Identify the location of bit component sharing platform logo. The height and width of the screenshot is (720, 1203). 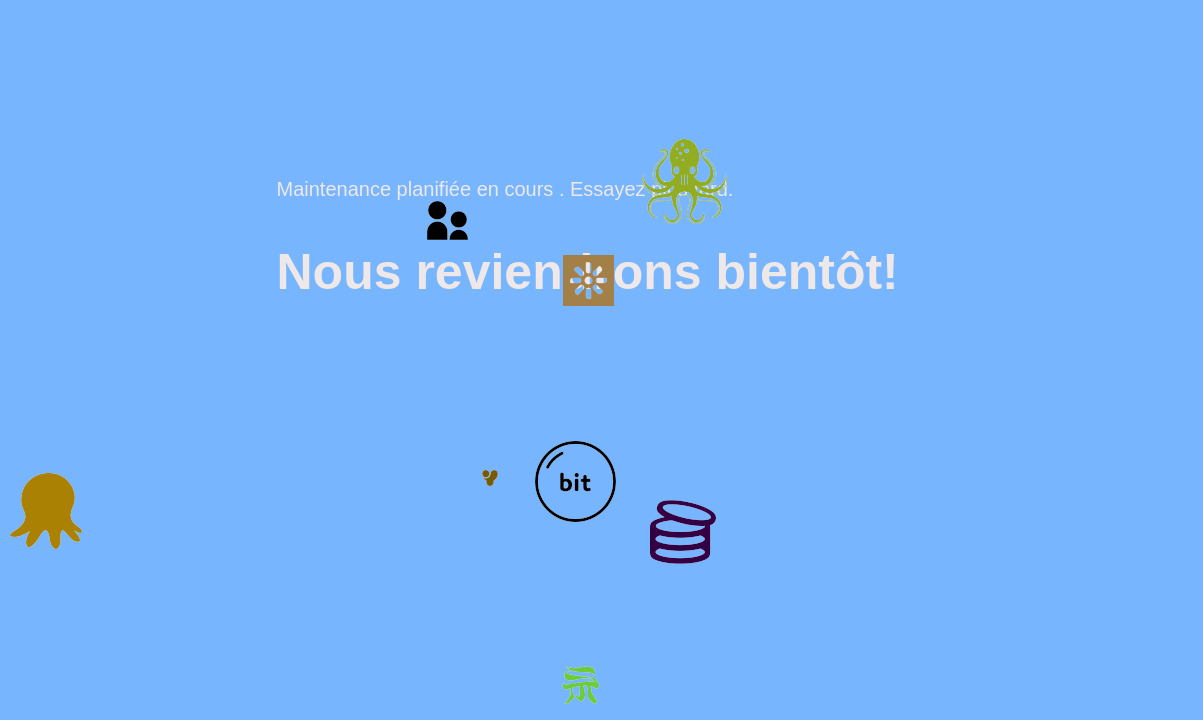
(575, 481).